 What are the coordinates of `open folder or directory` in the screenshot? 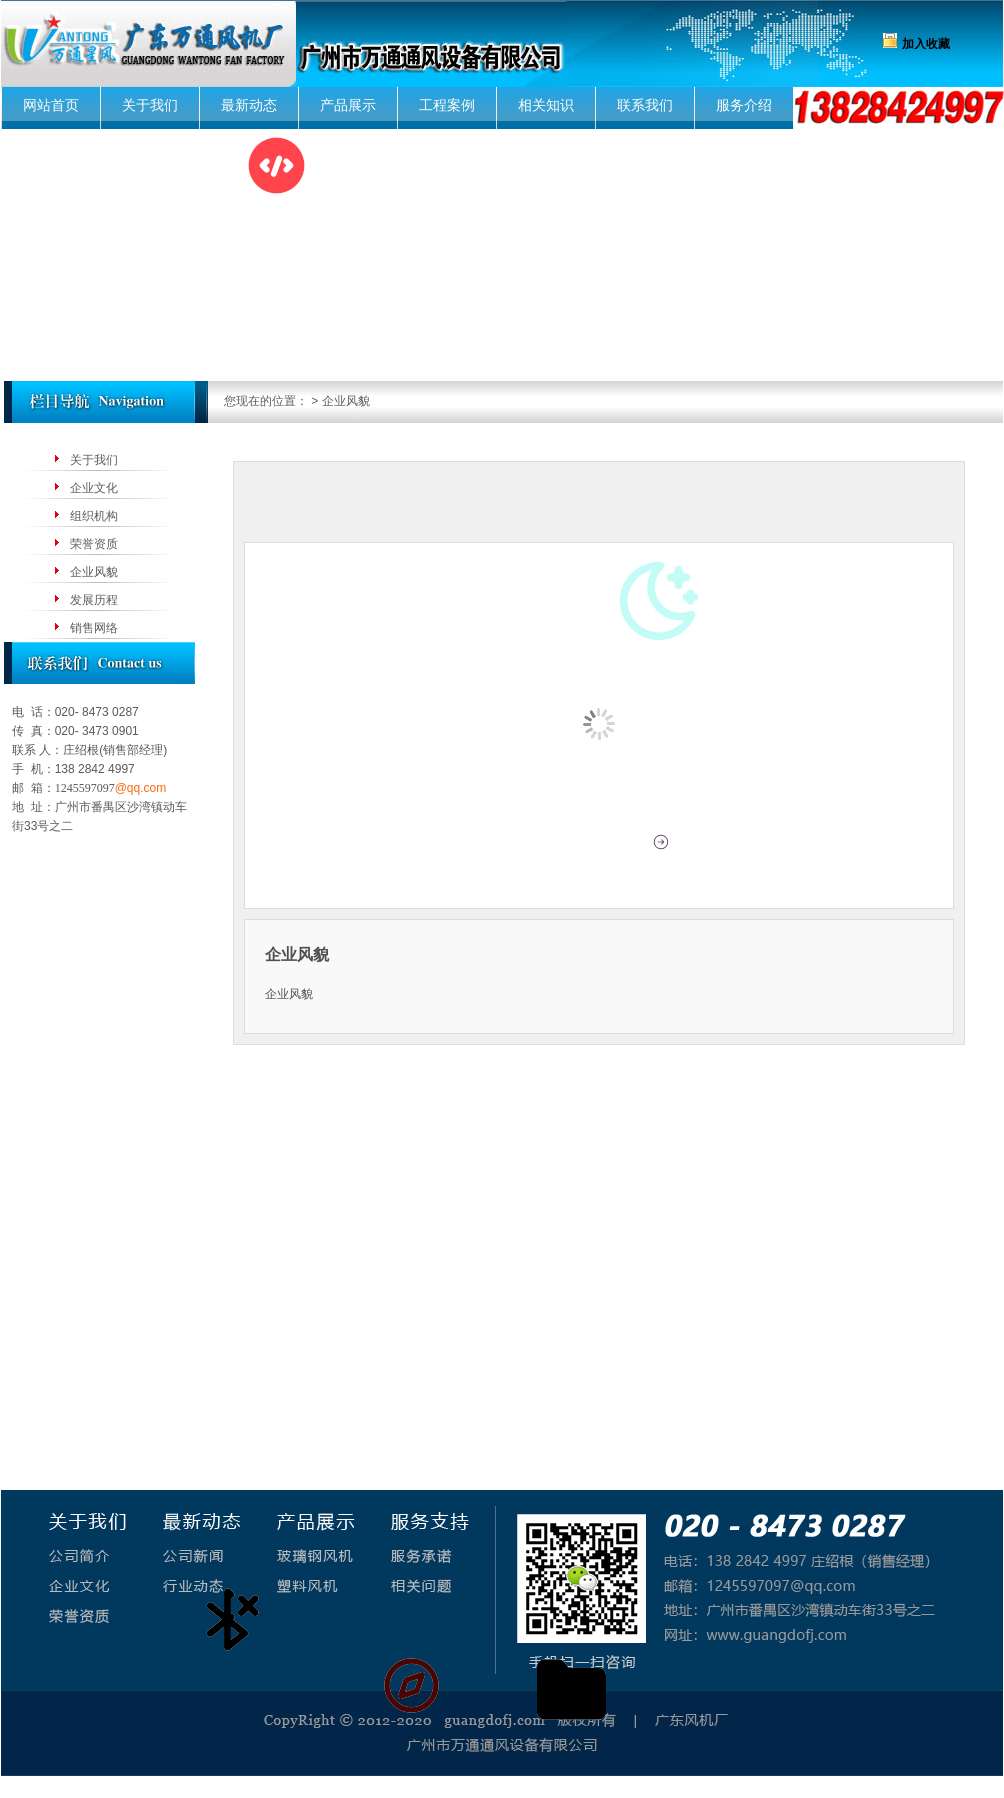 It's located at (571, 1689).